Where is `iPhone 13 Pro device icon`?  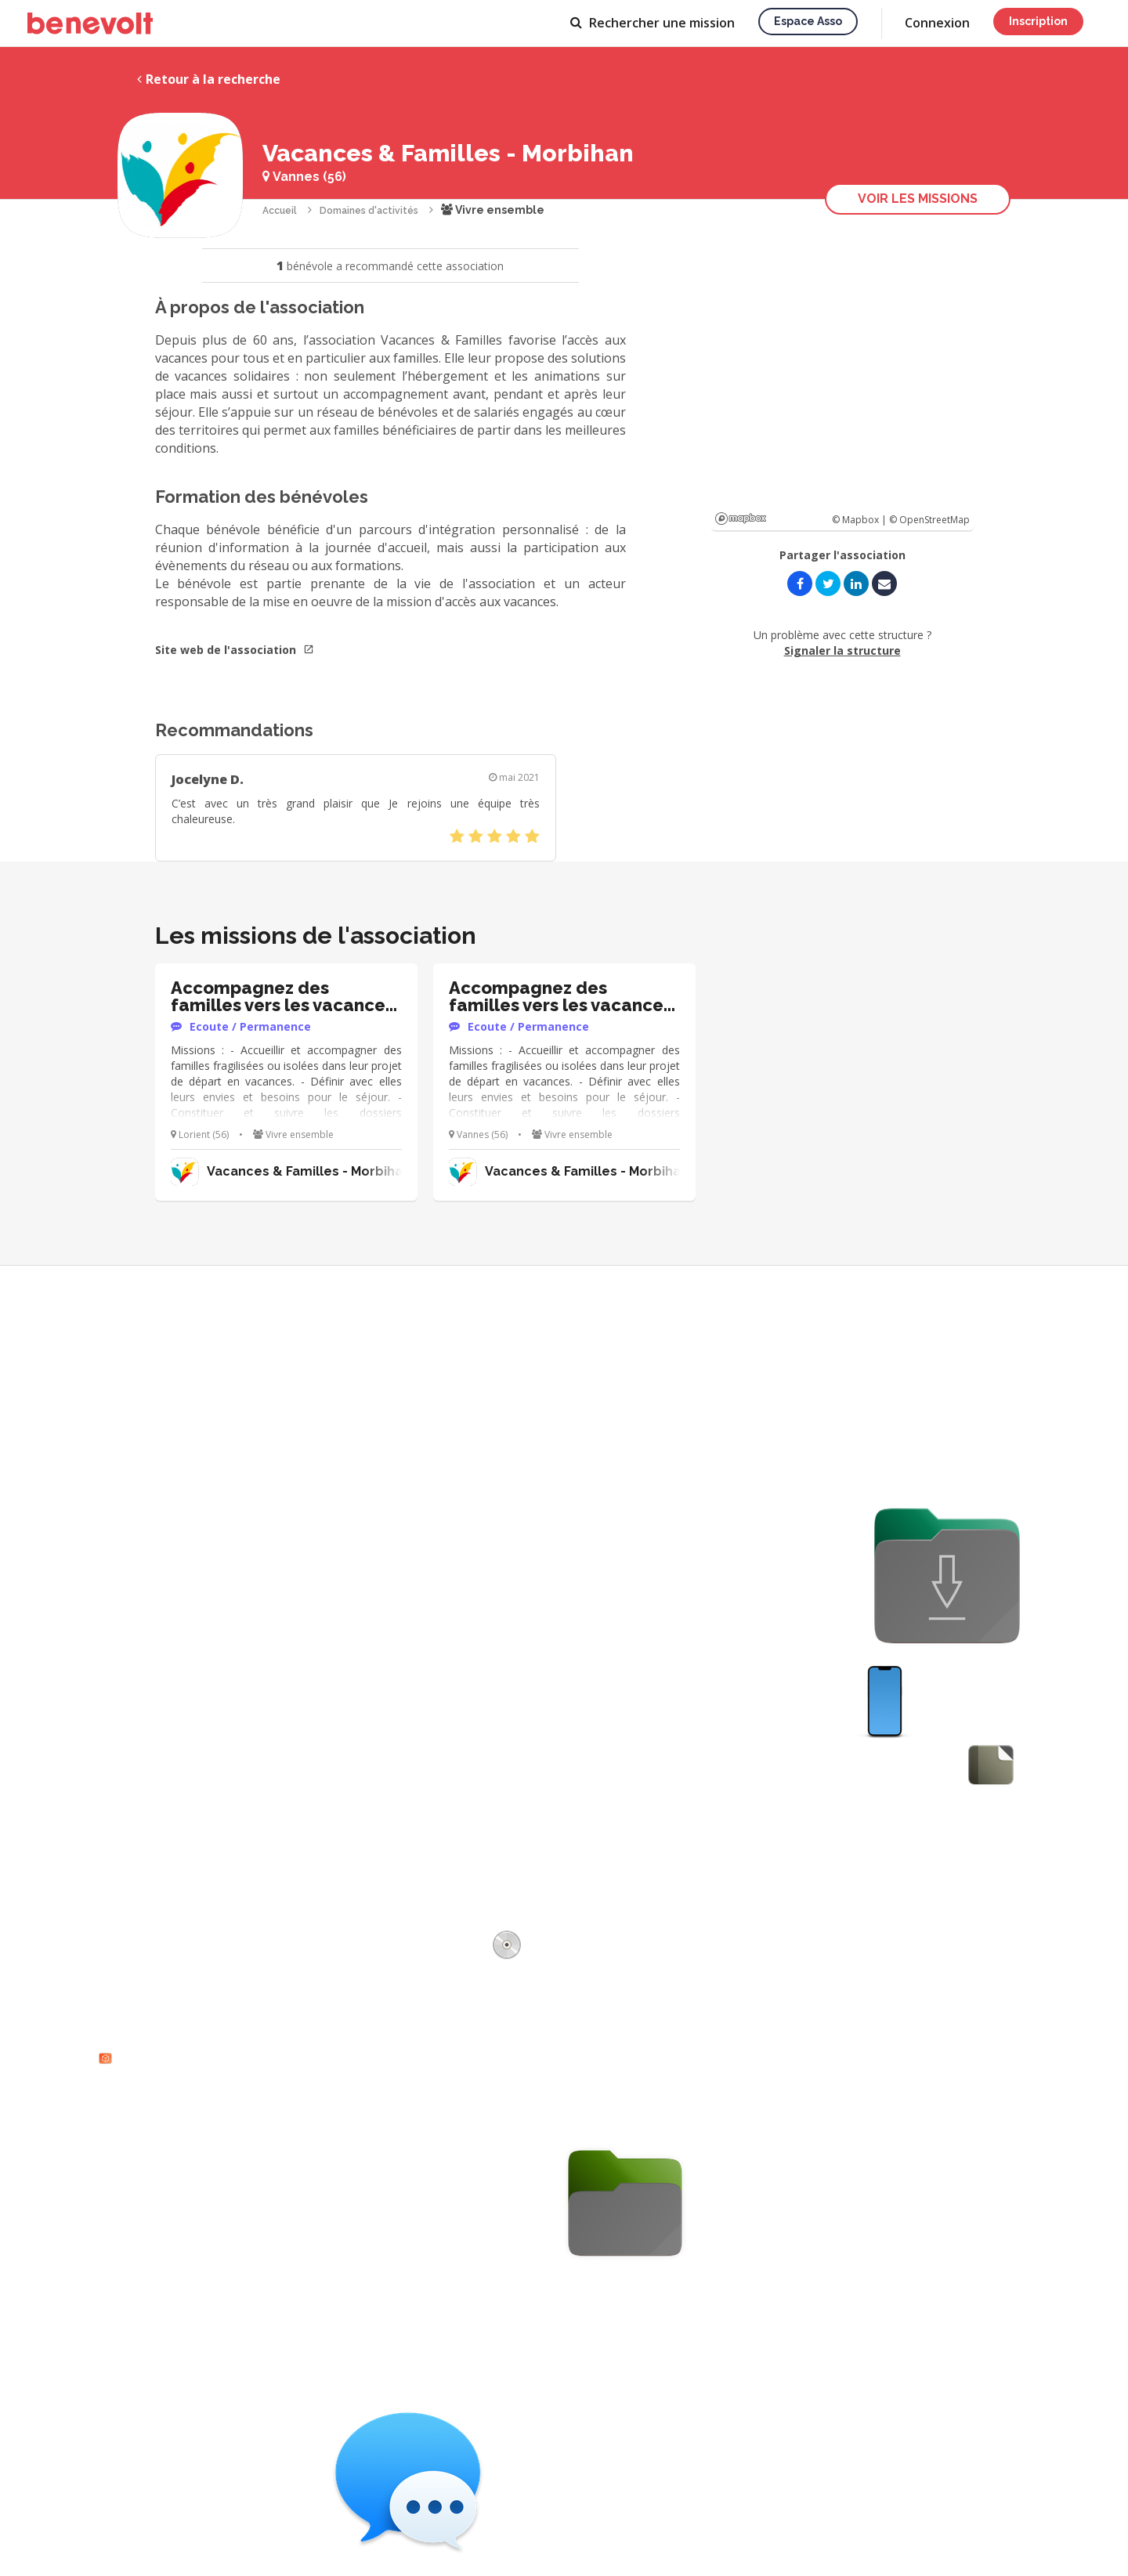
iPhone 13 Pro device icon is located at coordinates (884, 1702).